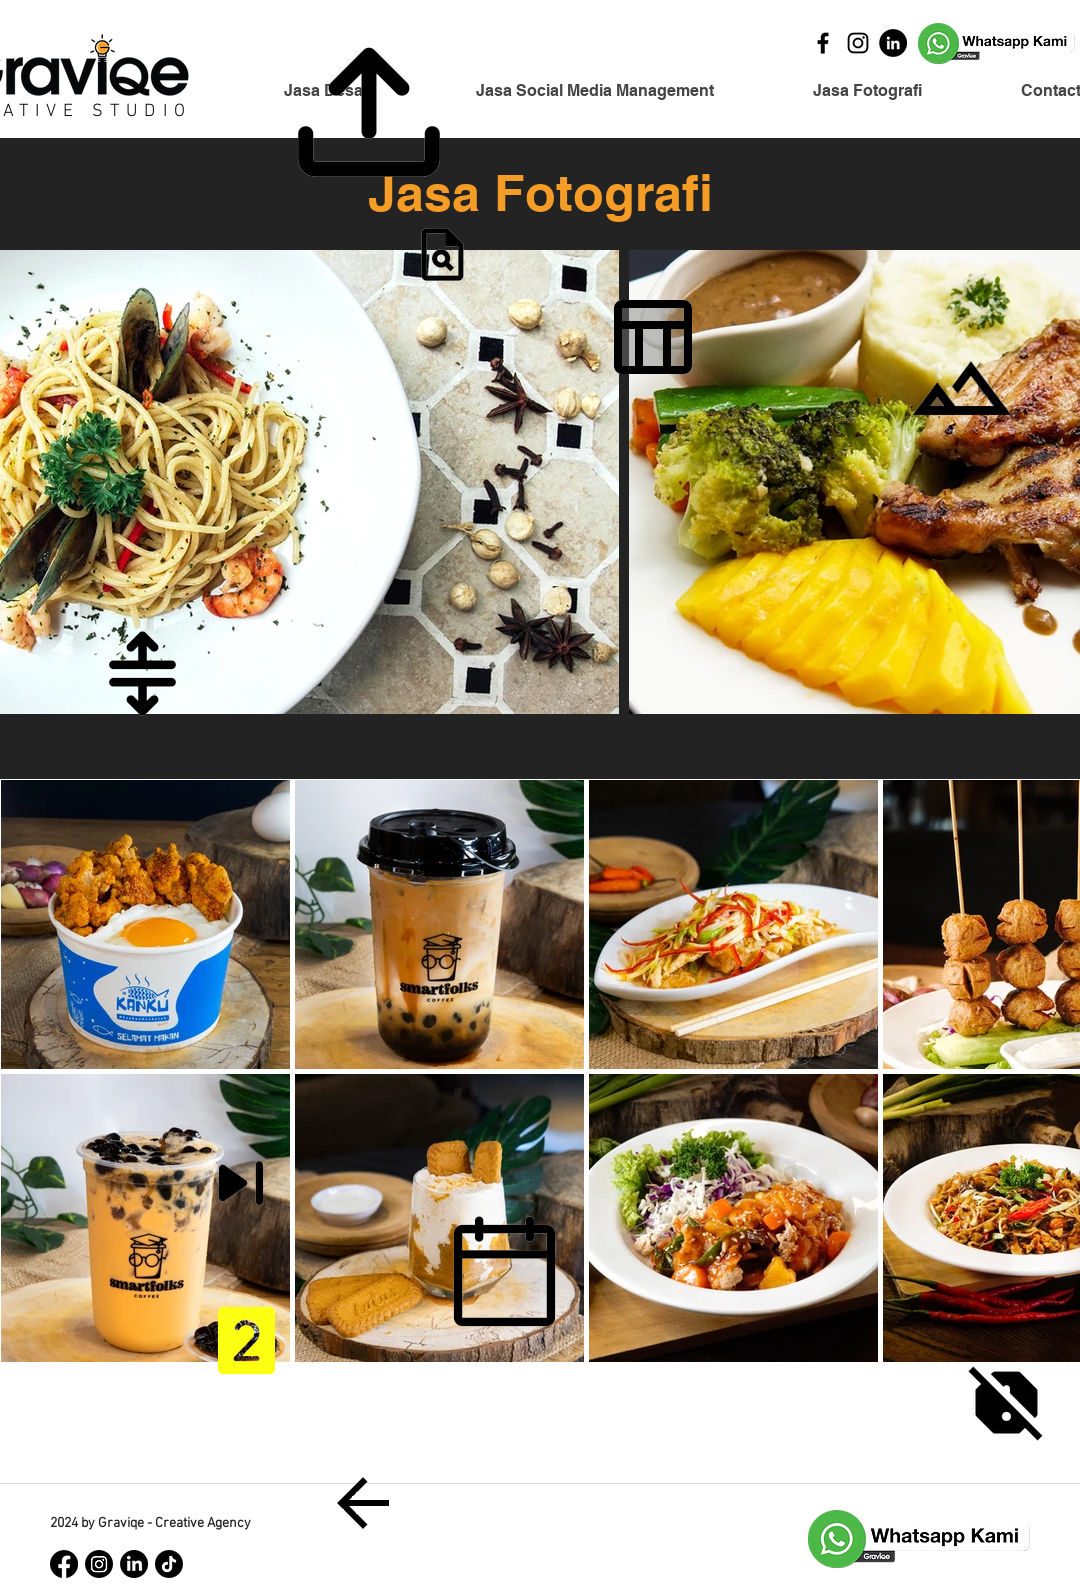 This screenshot has width=1080, height=1596. What do you see at coordinates (442, 254) in the screenshot?
I see `check document for plagiarism` at bounding box center [442, 254].